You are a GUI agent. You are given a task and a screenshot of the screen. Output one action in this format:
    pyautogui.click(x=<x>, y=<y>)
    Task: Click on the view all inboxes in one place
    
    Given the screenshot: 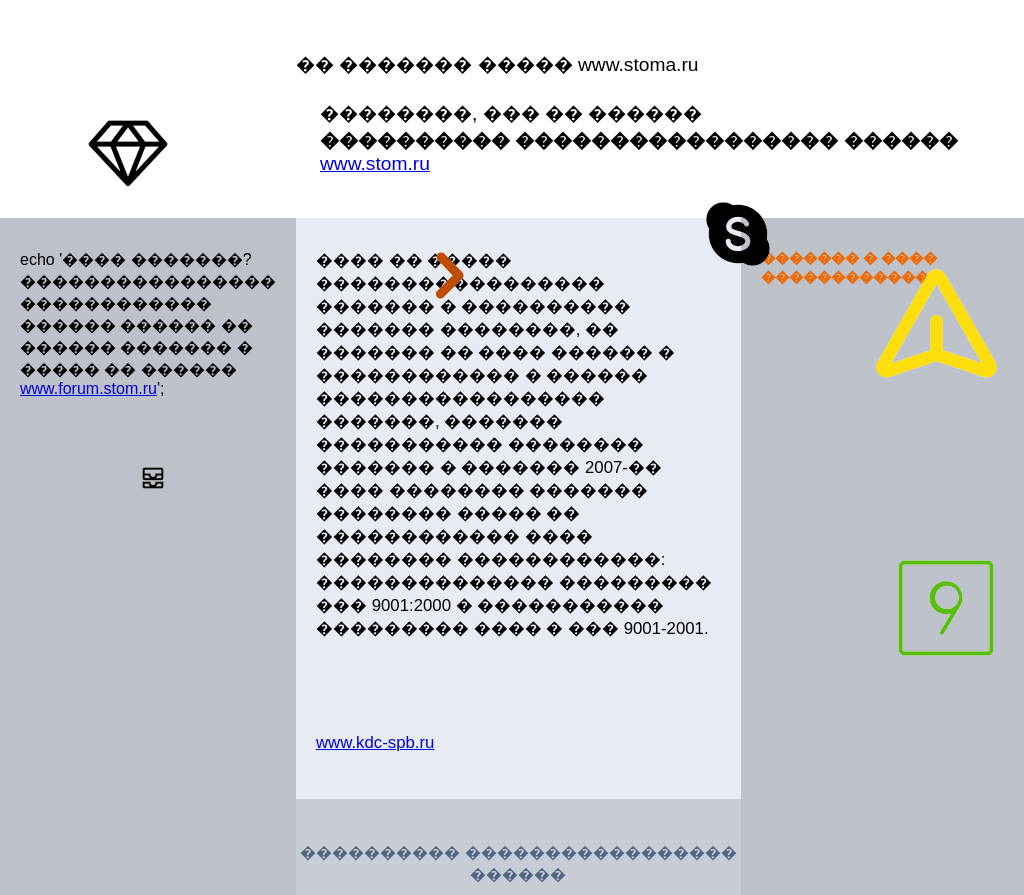 What is the action you would take?
    pyautogui.click(x=153, y=478)
    